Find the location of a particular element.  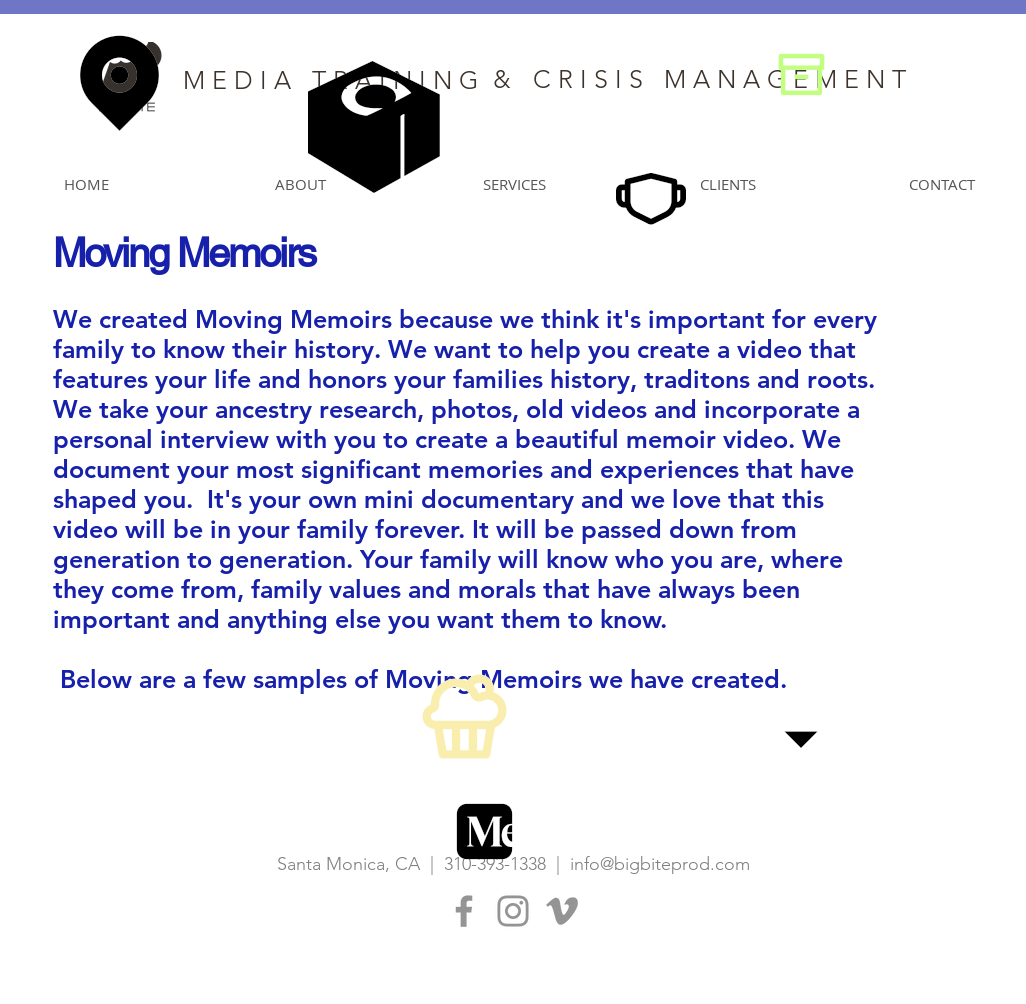

expand dropdown menu is located at coordinates (801, 737).